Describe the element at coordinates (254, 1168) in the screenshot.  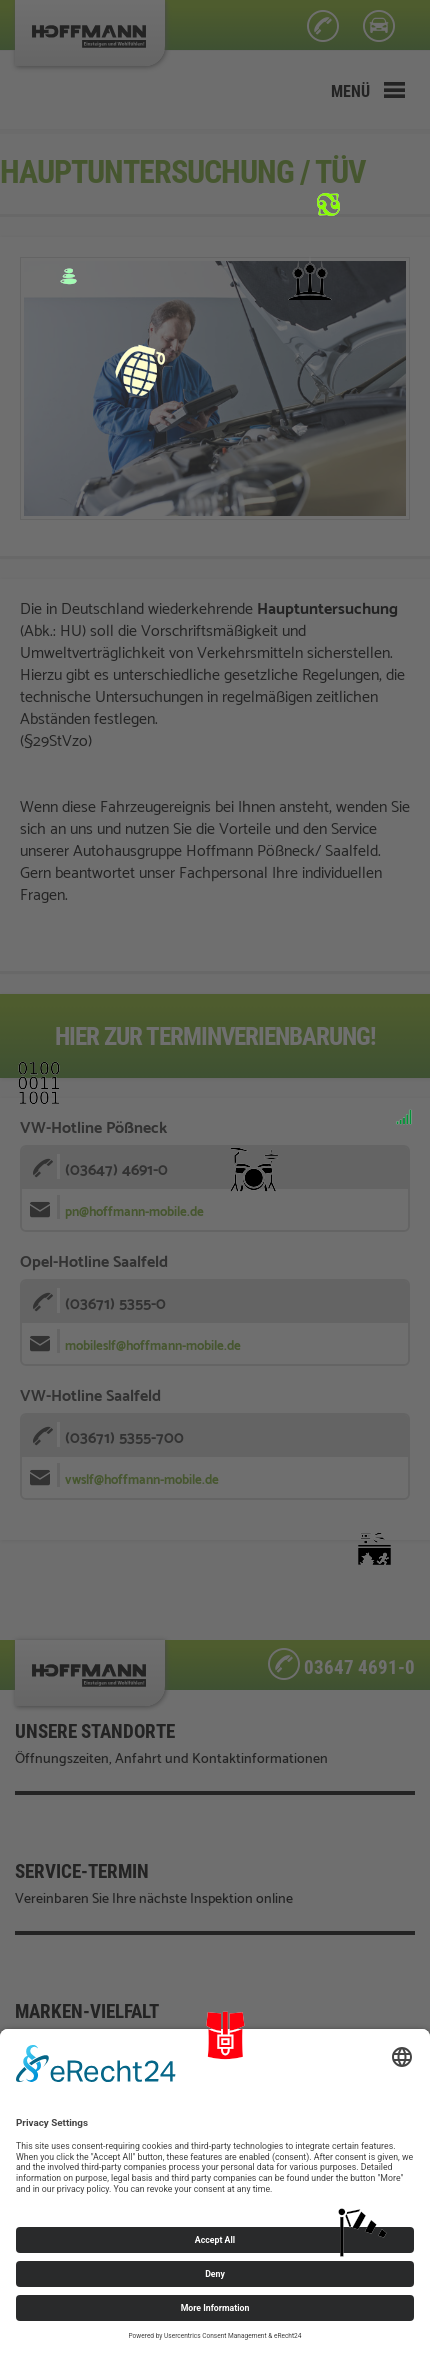
I see `access drum or percussion instruments` at that location.